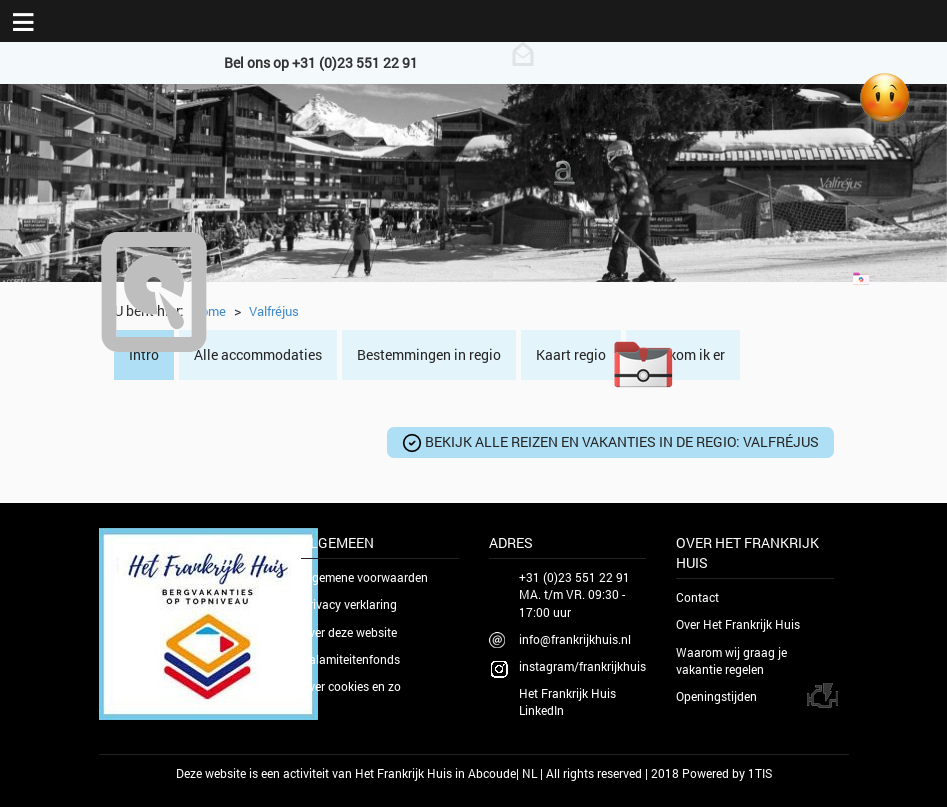 This screenshot has width=947, height=807. I want to click on indicates a message has been read, so click(523, 54).